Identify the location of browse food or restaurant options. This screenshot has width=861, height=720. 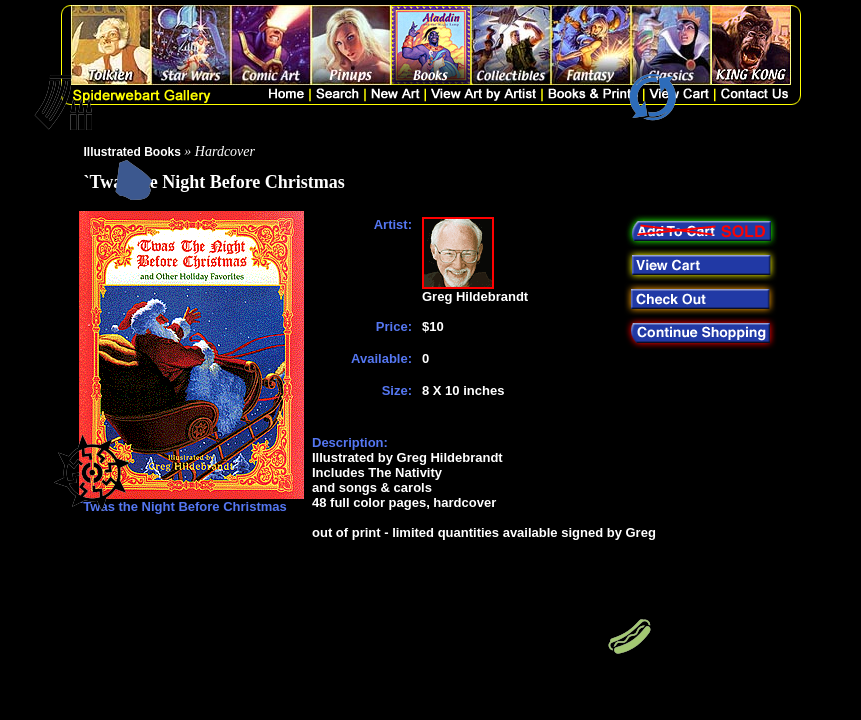
(629, 636).